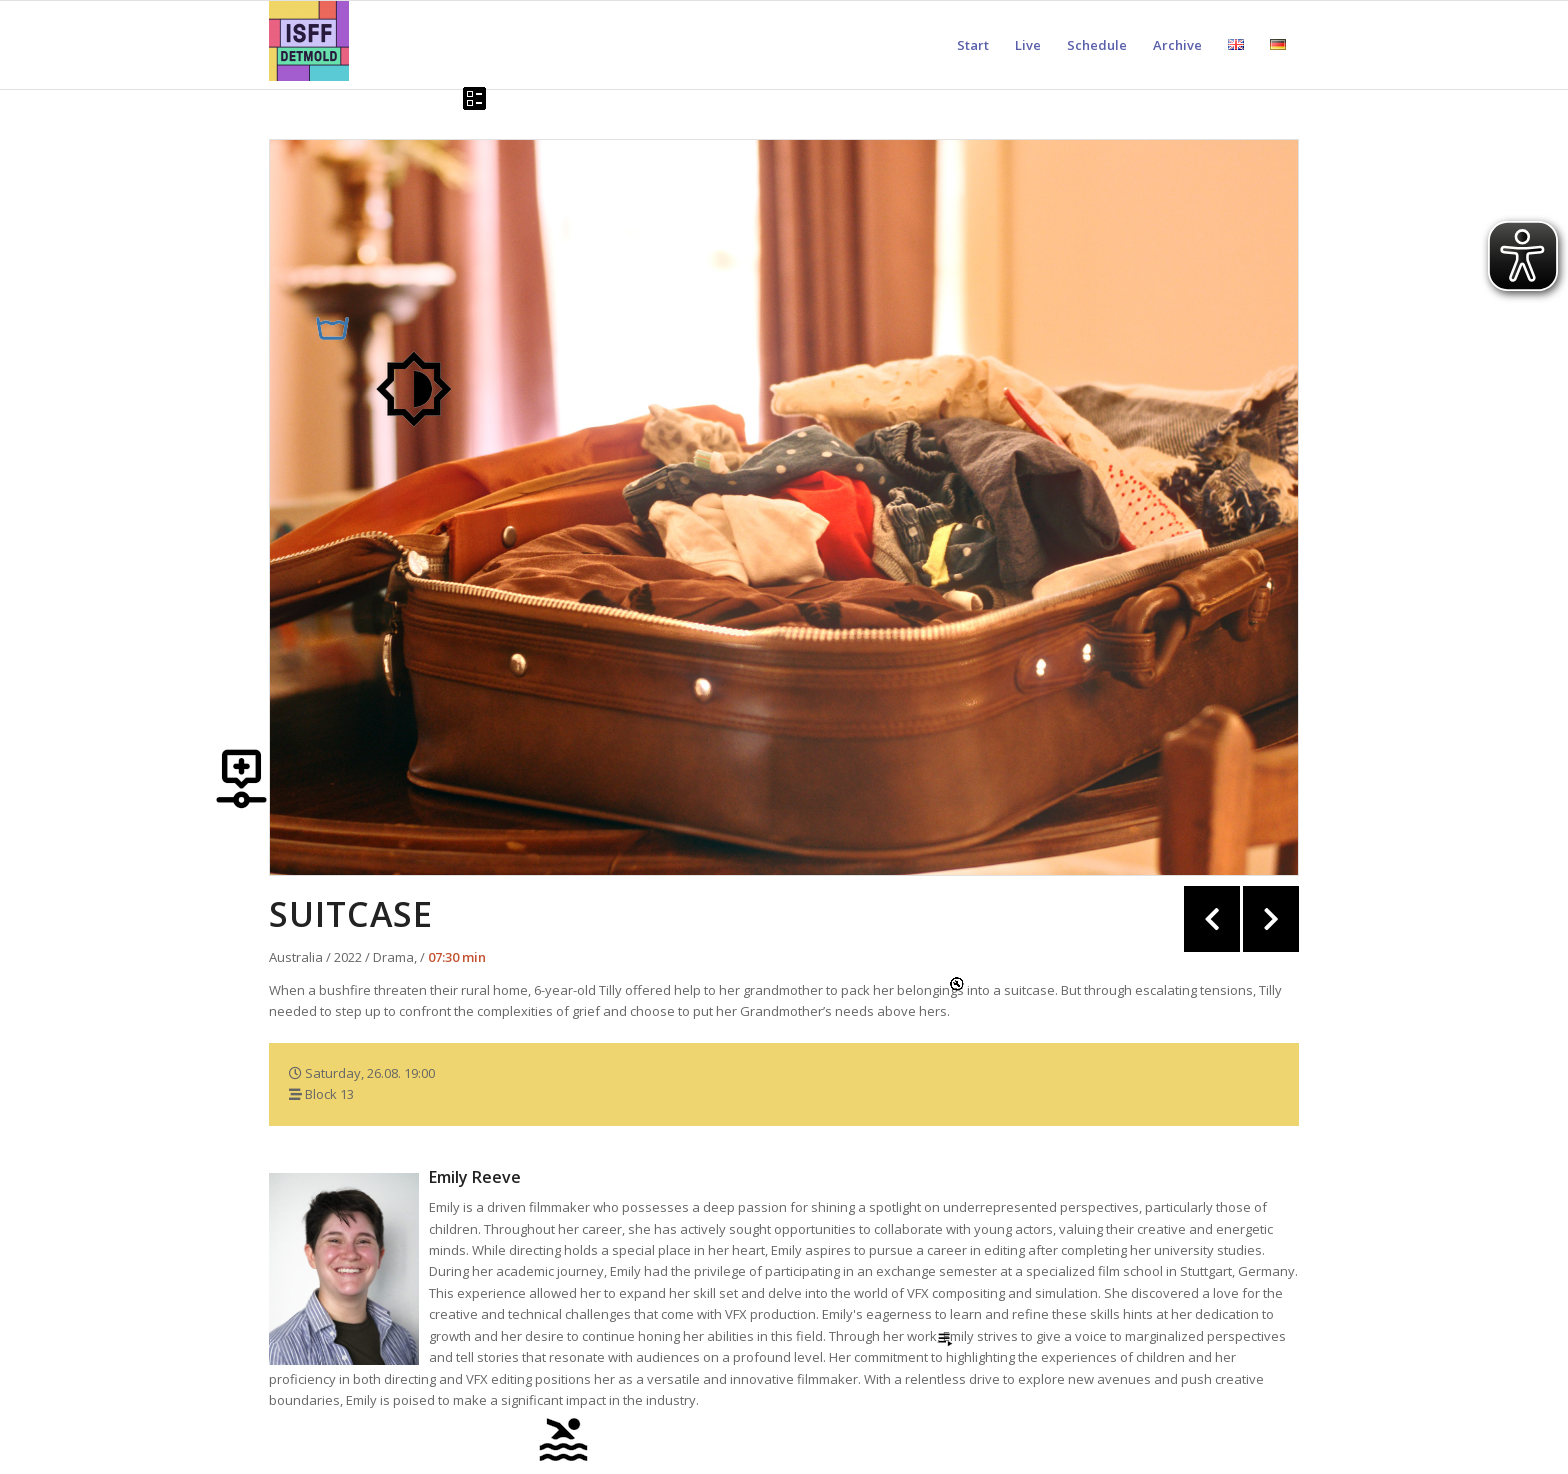  I want to click on add a new event to the timeline, so click(241, 777).